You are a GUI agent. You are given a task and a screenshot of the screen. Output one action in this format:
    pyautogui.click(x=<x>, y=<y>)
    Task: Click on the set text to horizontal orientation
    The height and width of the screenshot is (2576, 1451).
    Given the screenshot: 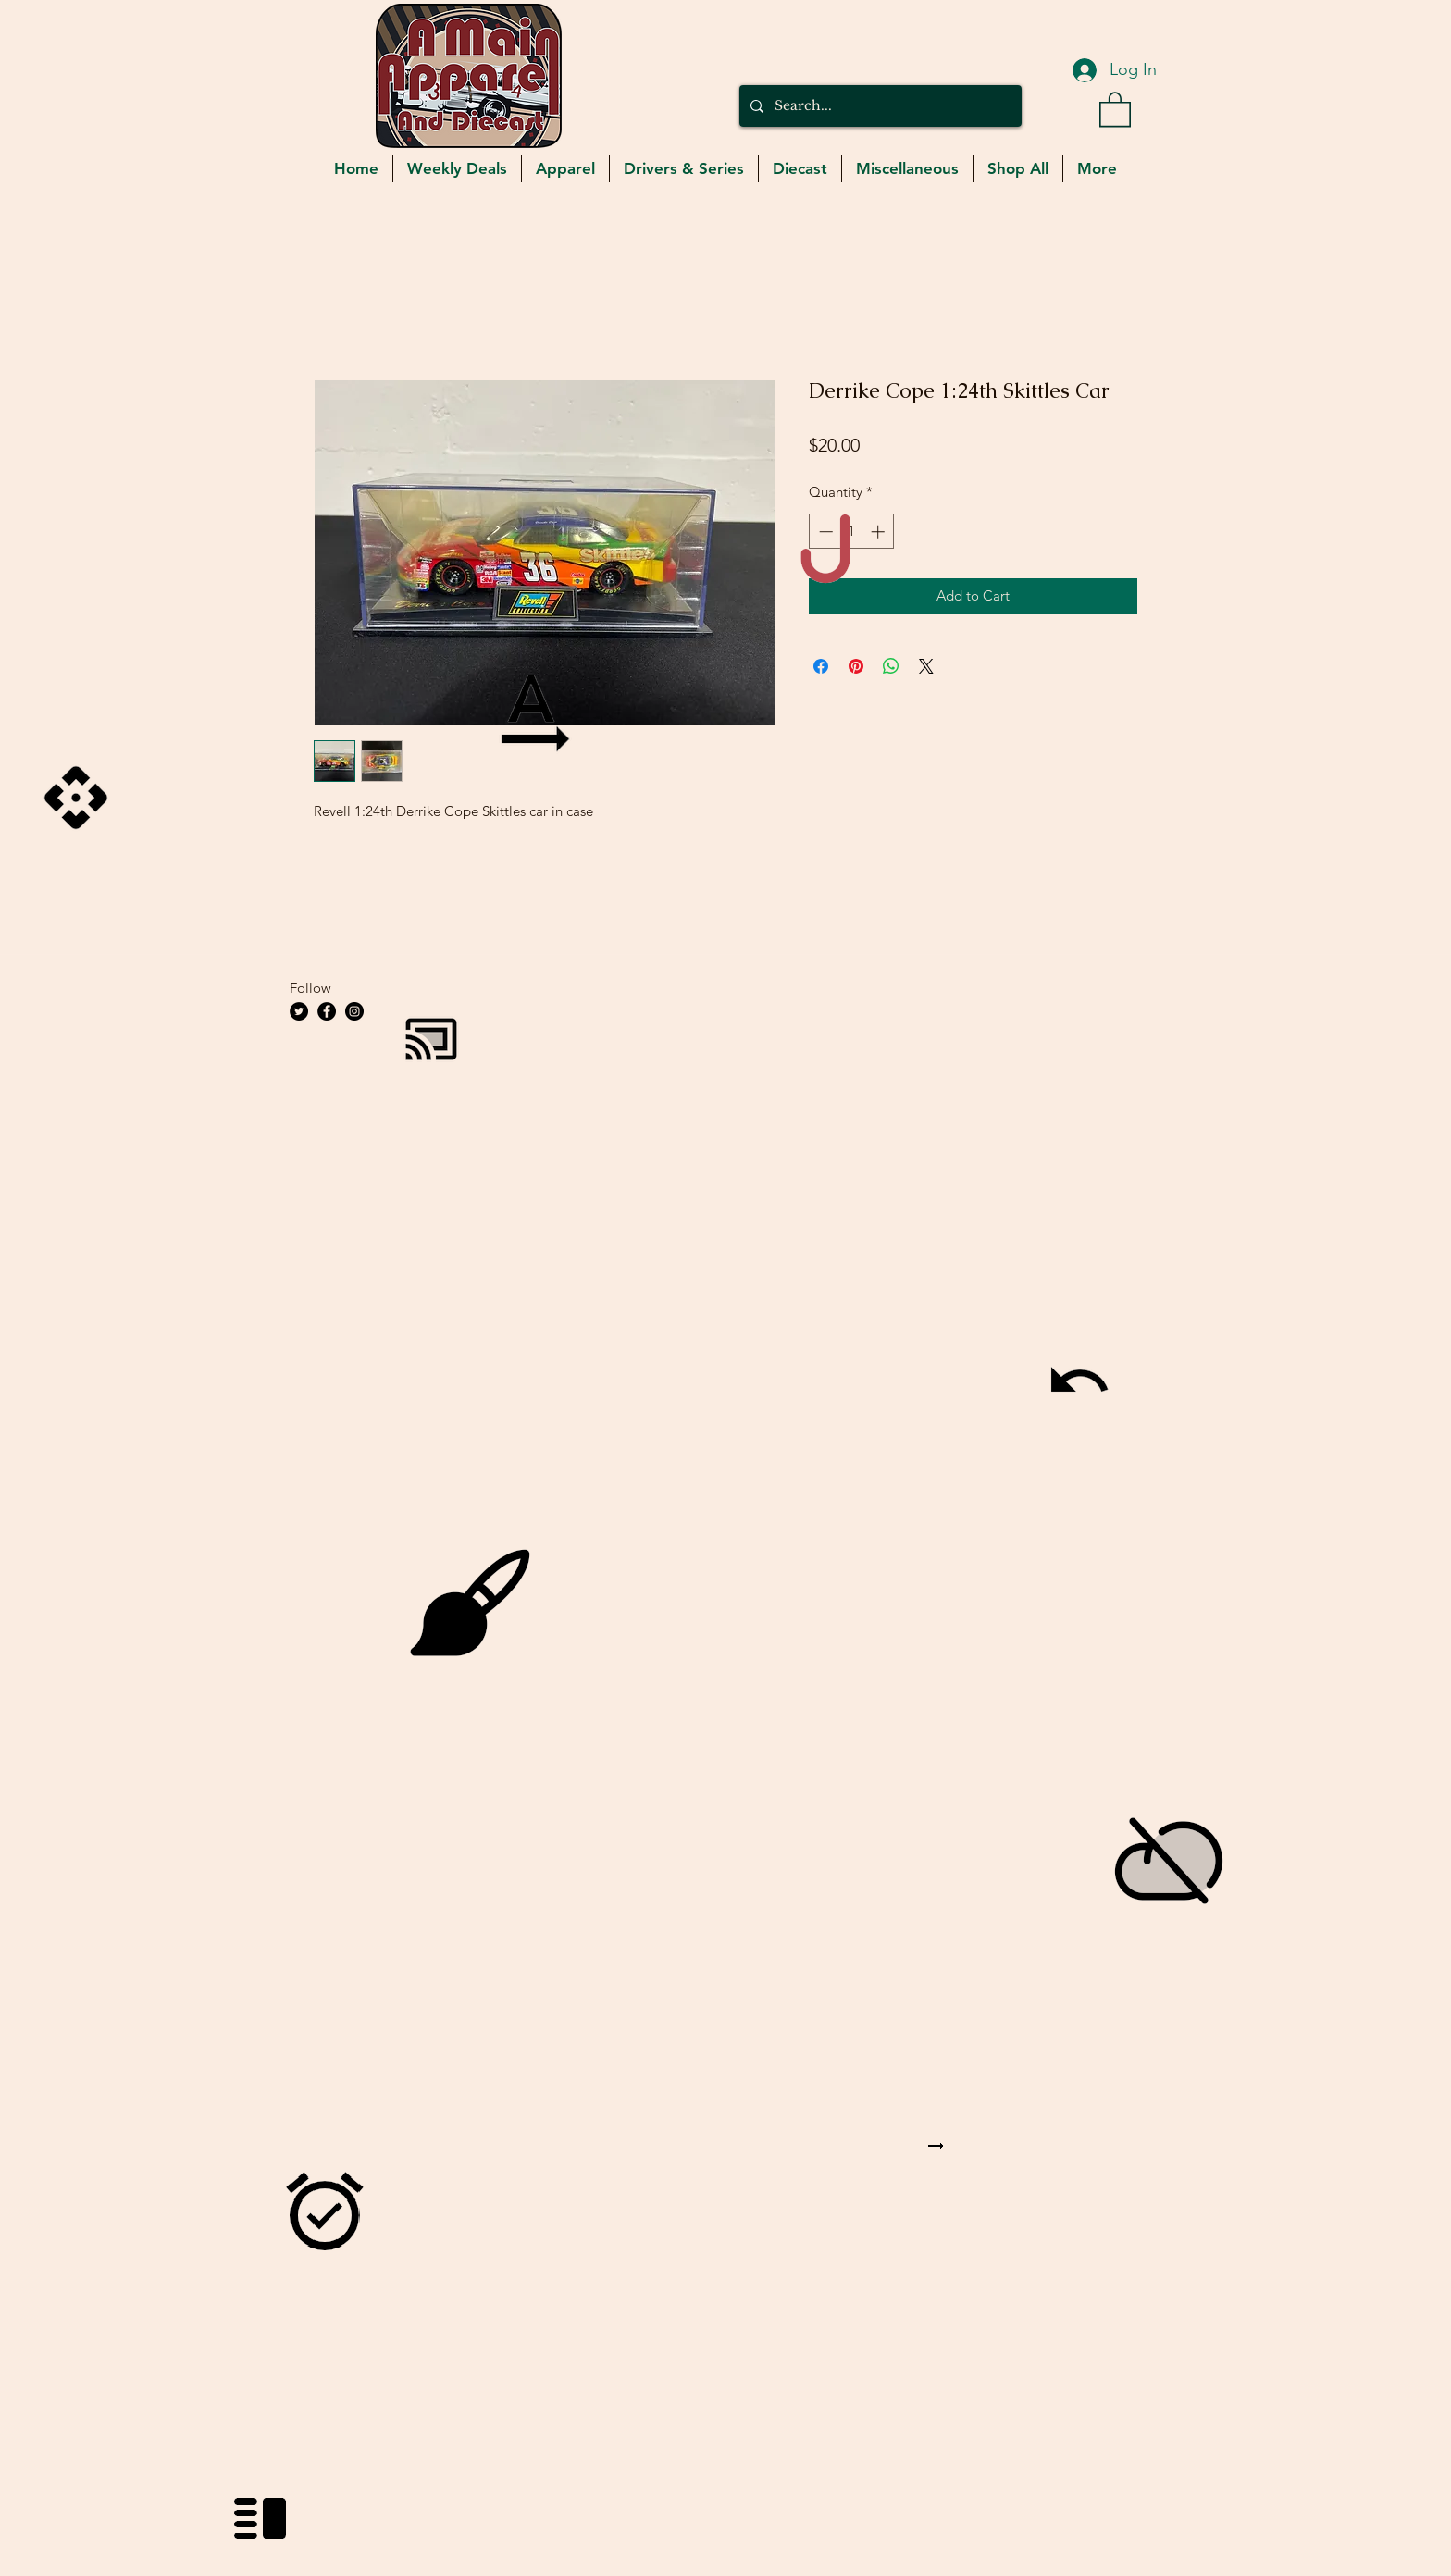 What is the action you would take?
    pyautogui.click(x=531, y=713)
    